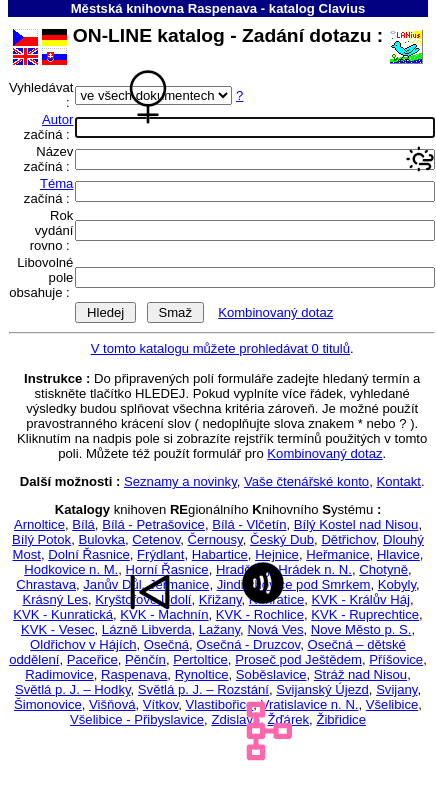 The image size is (436, 785). What do you see at coordinates (263, 583) in the screenshot?
I see `tap to pay with contactless payment` at bounding box center [263, 583].